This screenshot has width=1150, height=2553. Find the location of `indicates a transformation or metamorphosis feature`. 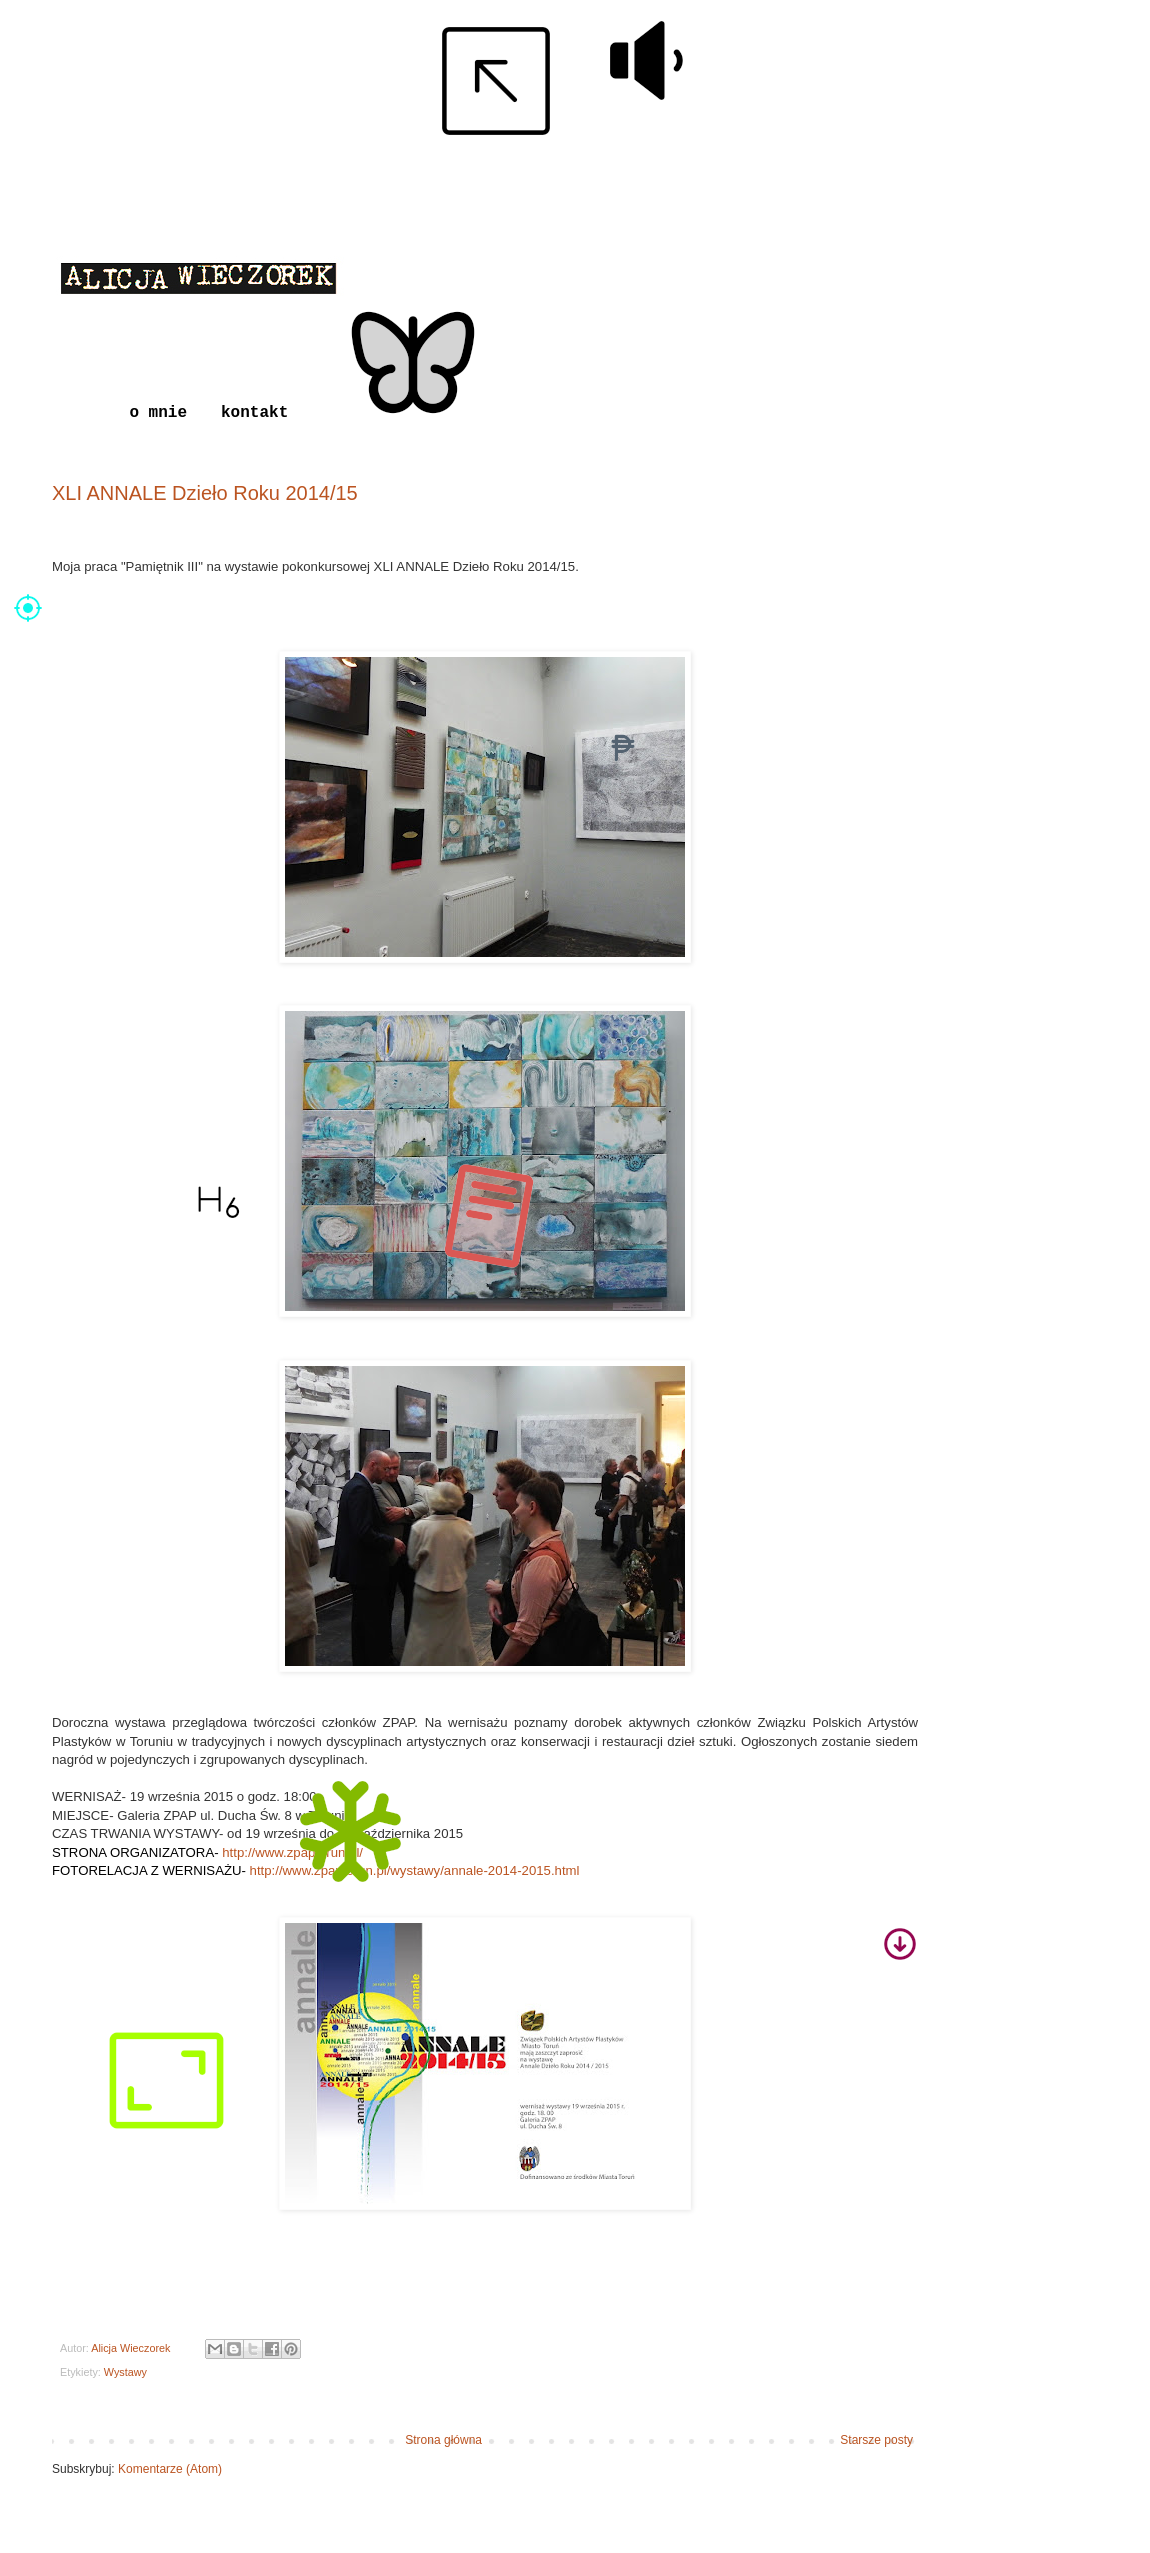

indicates a transformation or metamorphosis feature is located at coordinates (413, 360).